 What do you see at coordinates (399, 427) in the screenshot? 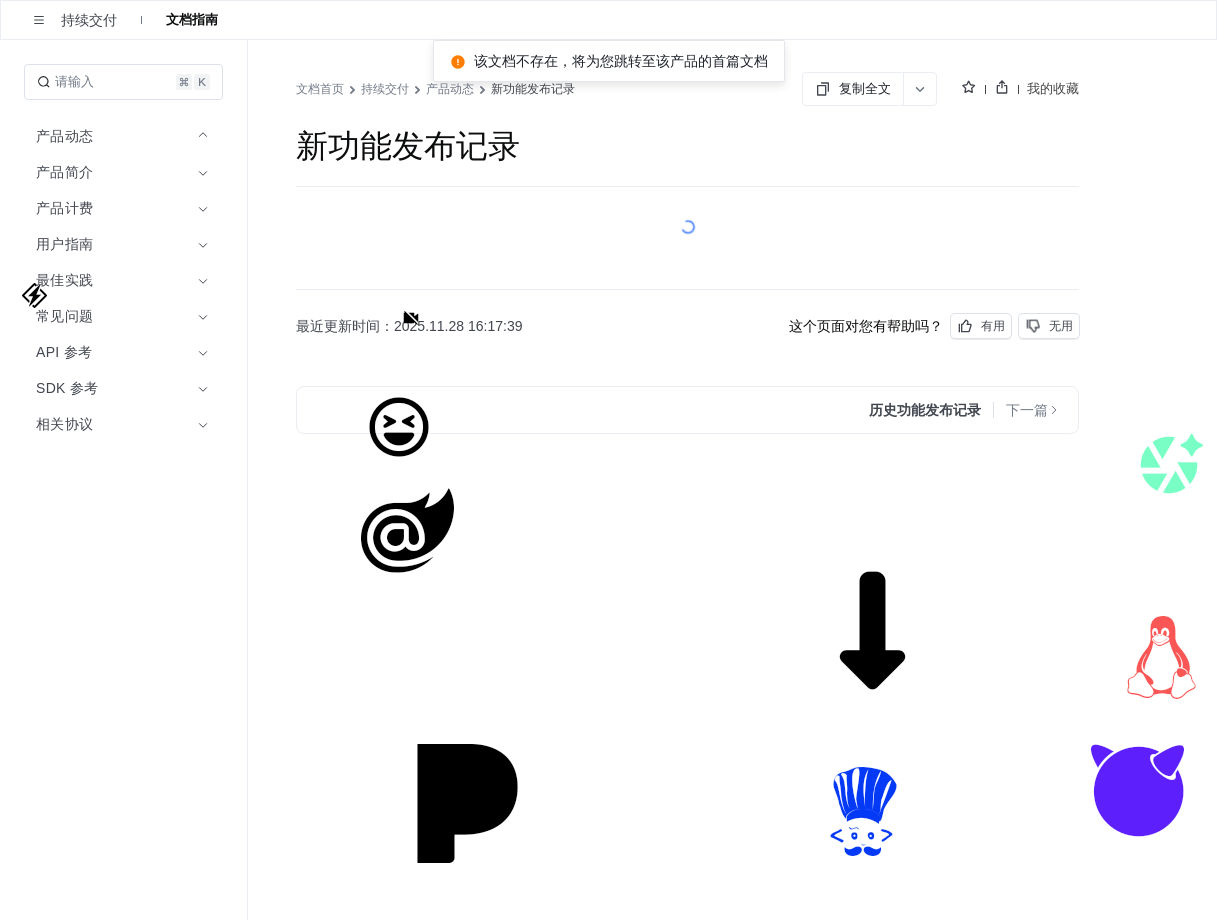
I see `react with a laughing emoji` at bounding box center [399, 427].